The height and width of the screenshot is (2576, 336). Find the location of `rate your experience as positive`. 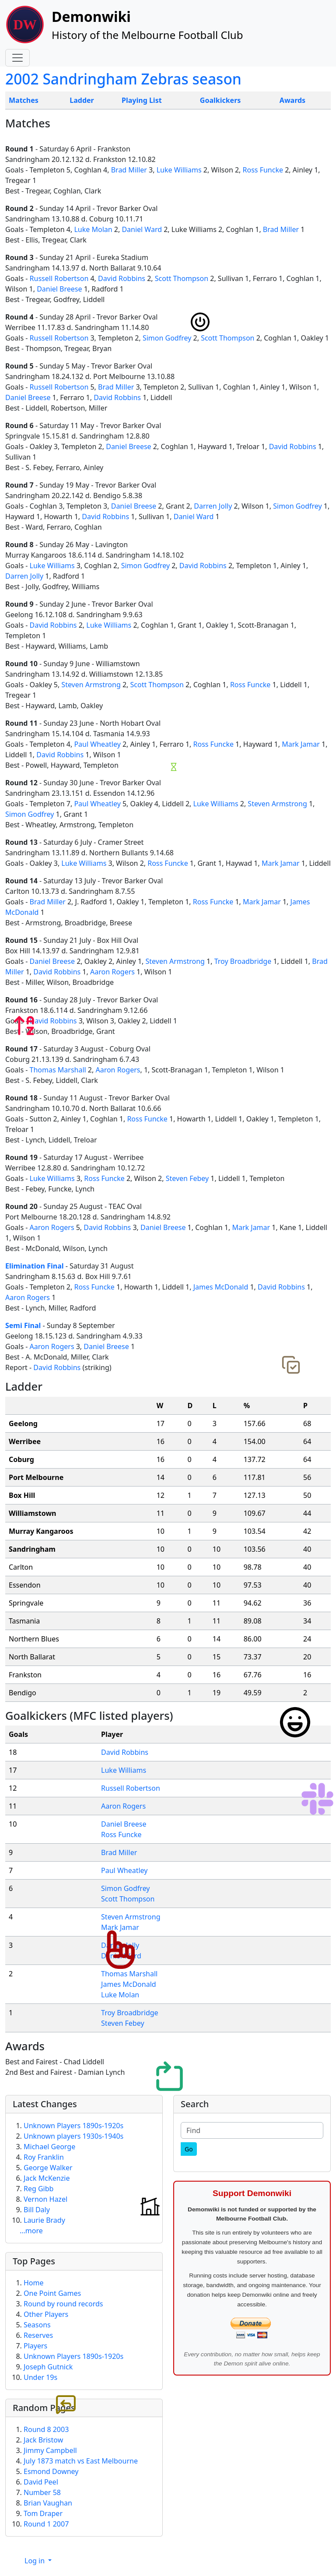

rate your experience as positive is located at coordinates (295, 1722).